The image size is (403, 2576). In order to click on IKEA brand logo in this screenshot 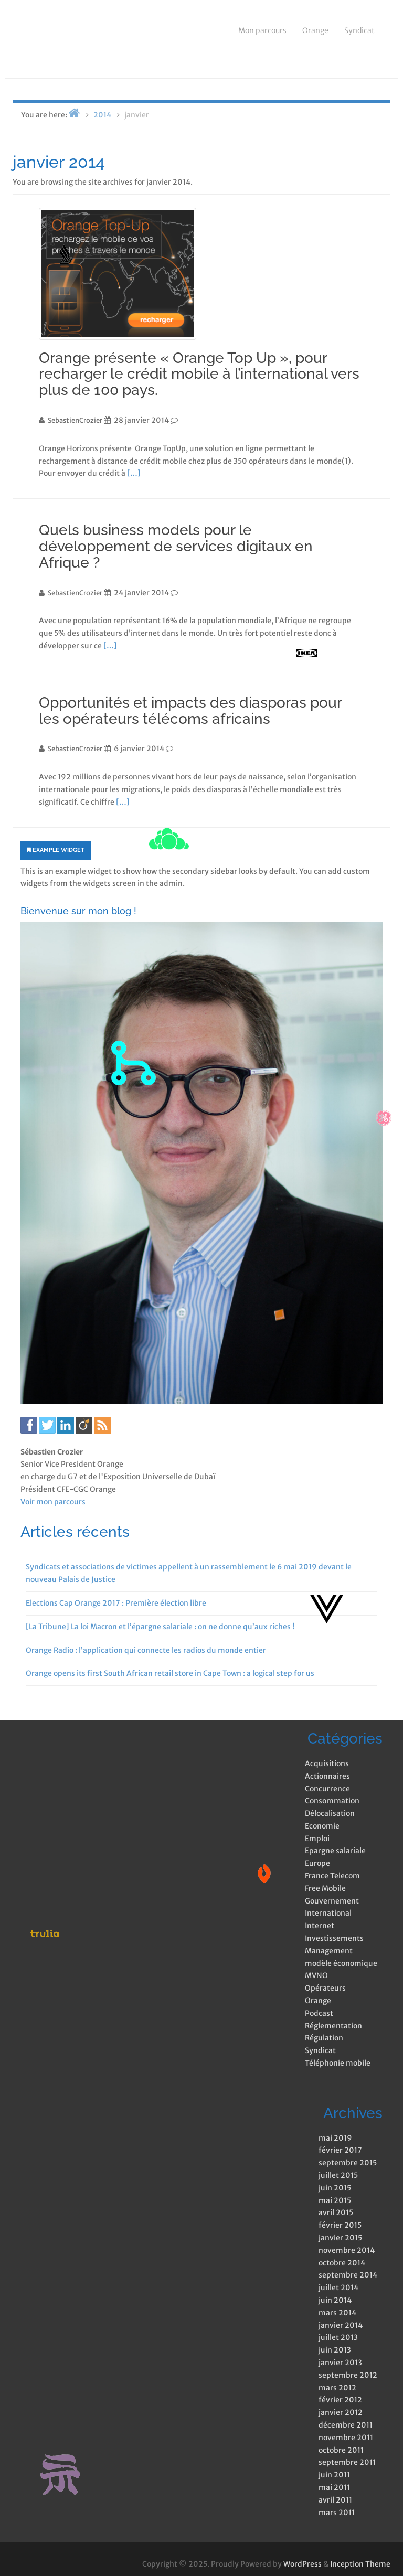, I will do `click(306, 653)`.